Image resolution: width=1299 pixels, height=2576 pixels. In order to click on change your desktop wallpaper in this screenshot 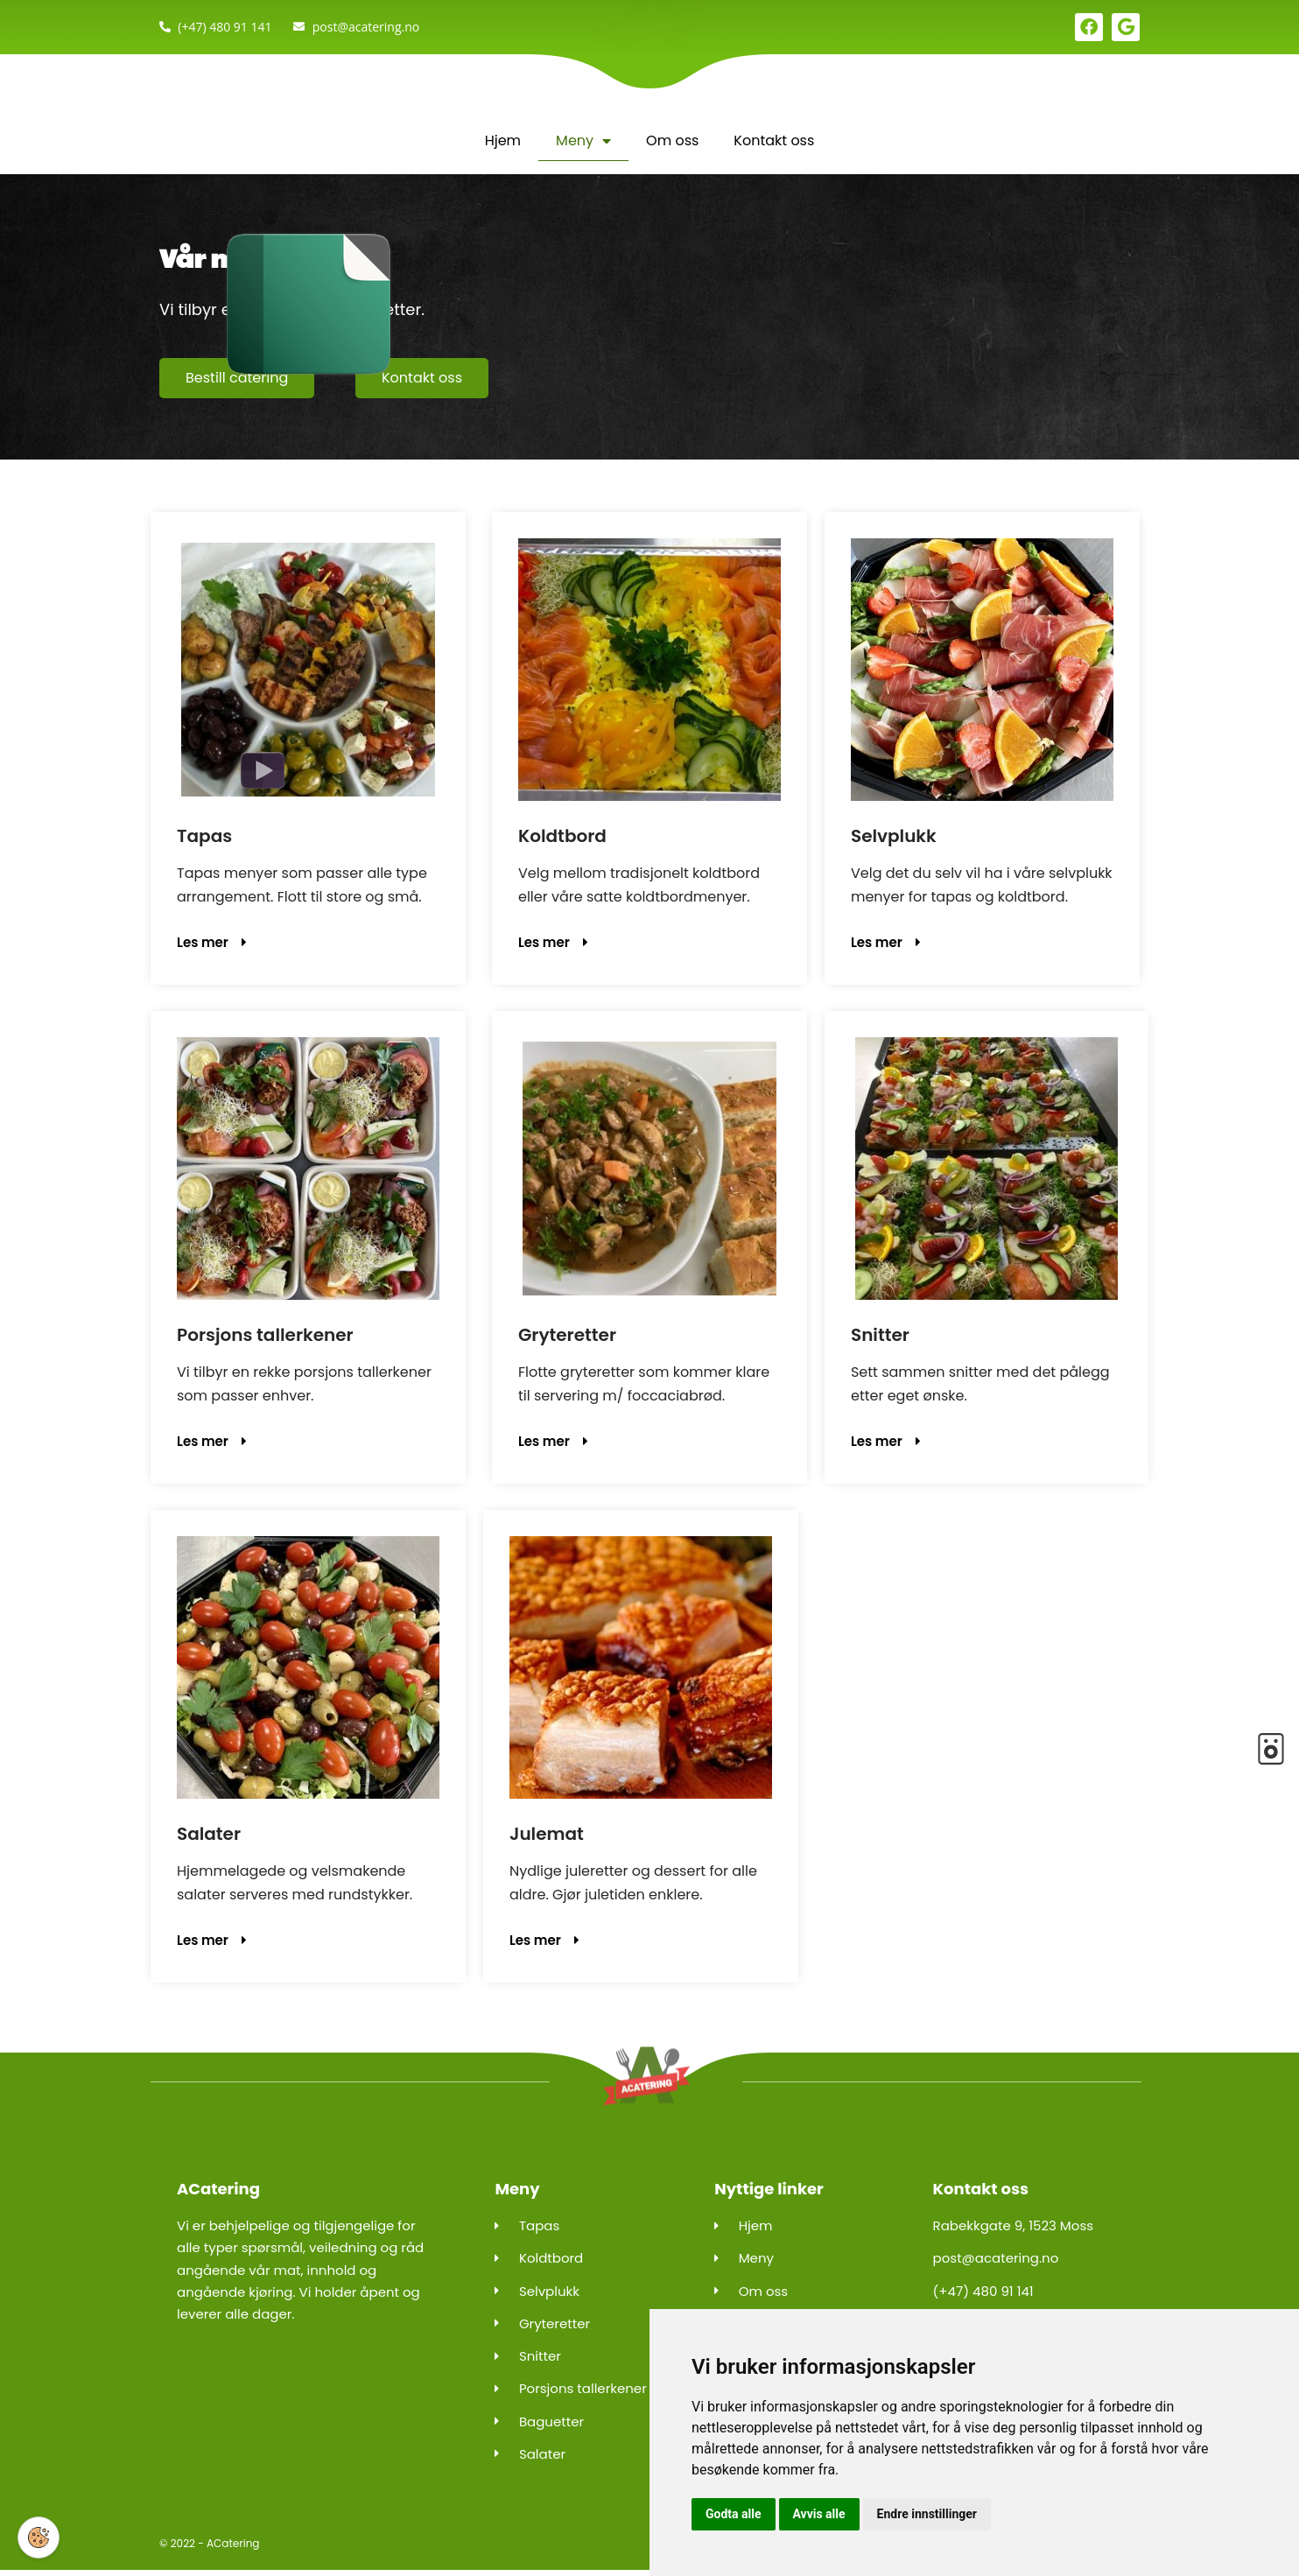, I will do `click(308, 298)`.